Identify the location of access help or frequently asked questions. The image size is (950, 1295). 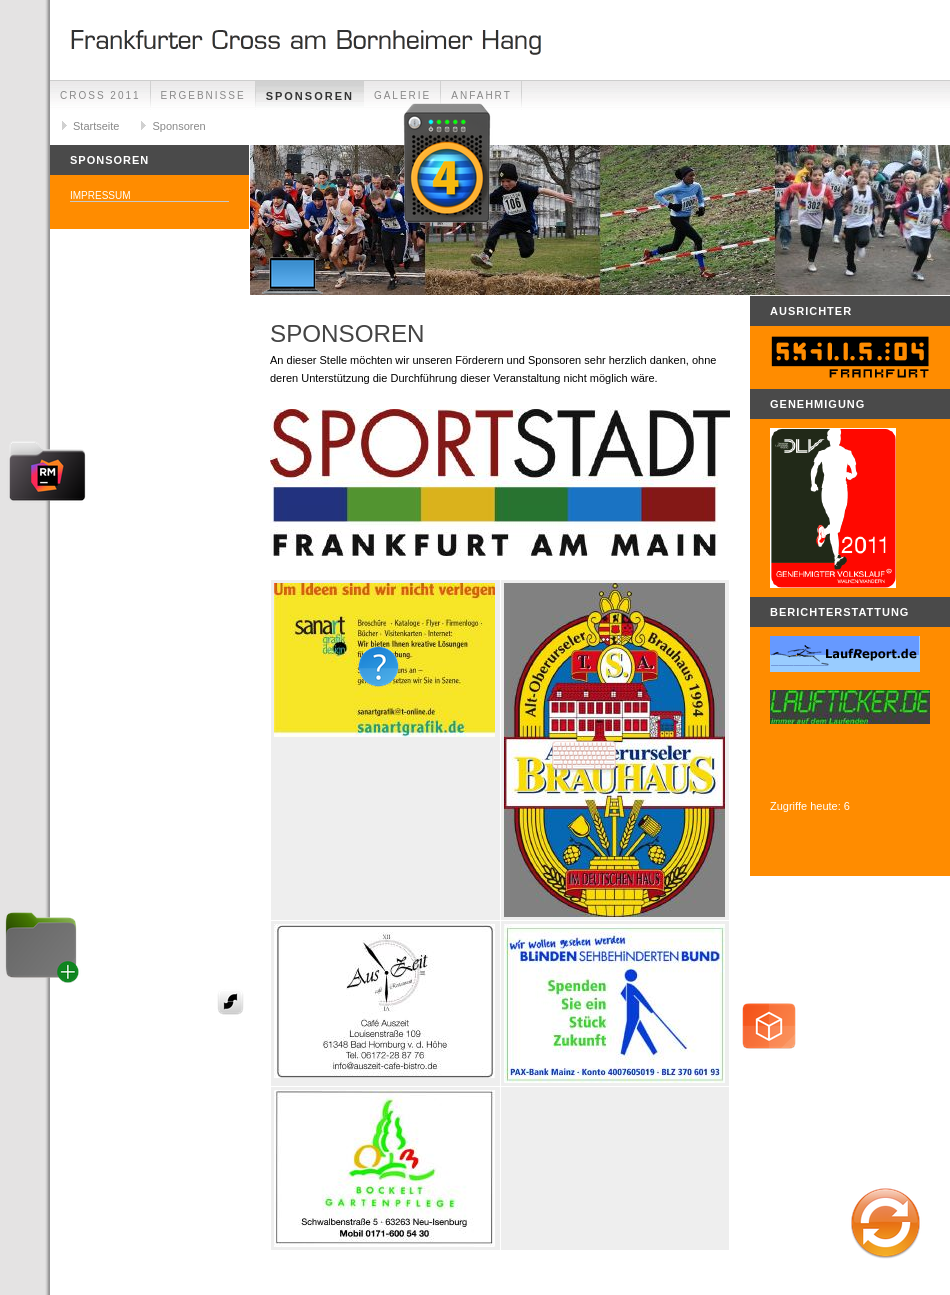
(378, 666).